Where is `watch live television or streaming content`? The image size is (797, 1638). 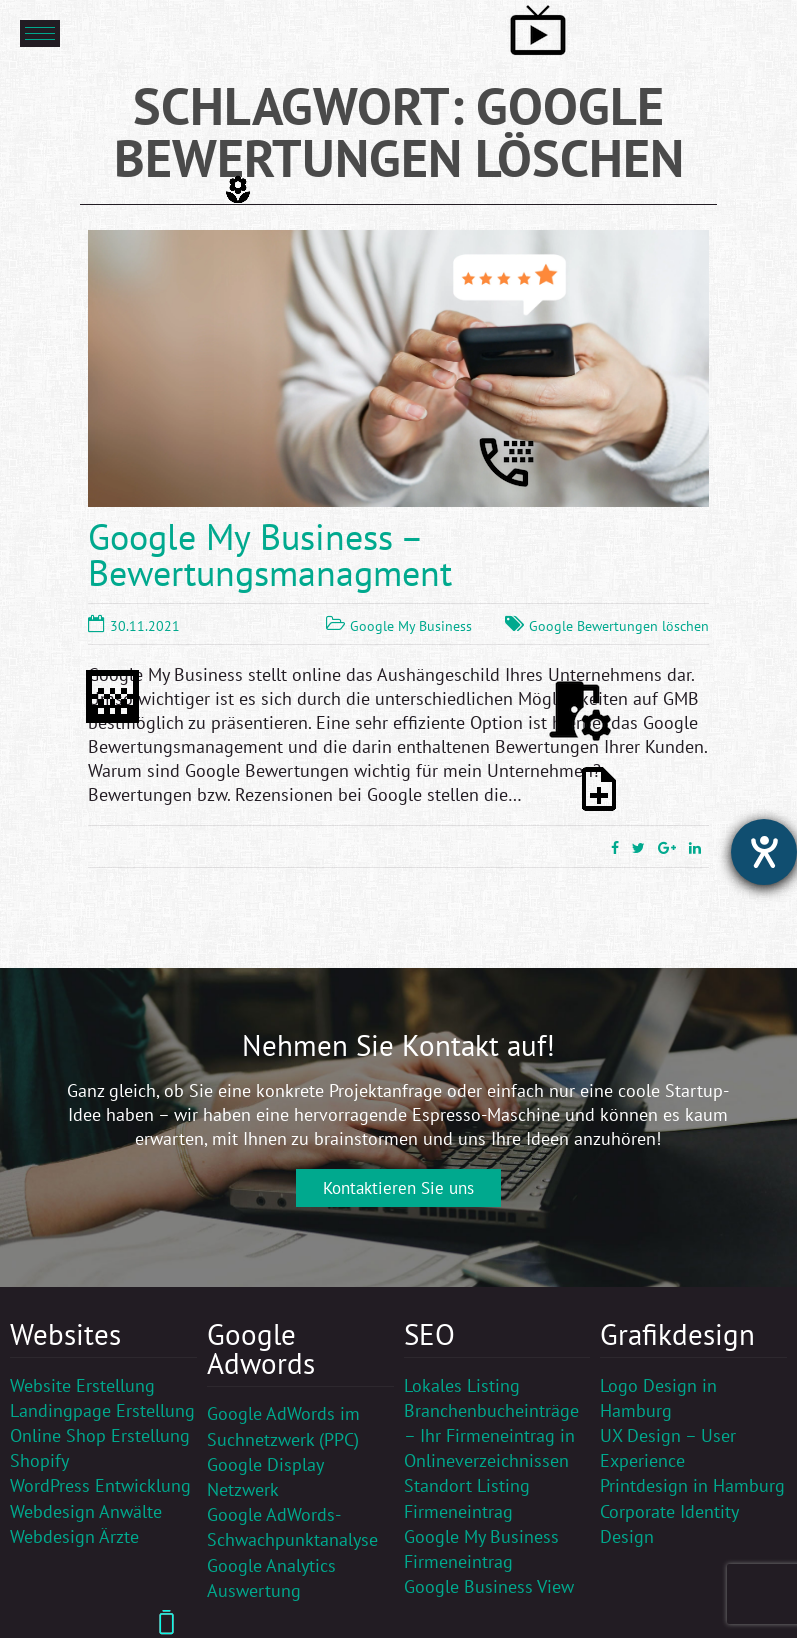 watch live television or streaming content is located at coordinates (538, 30).